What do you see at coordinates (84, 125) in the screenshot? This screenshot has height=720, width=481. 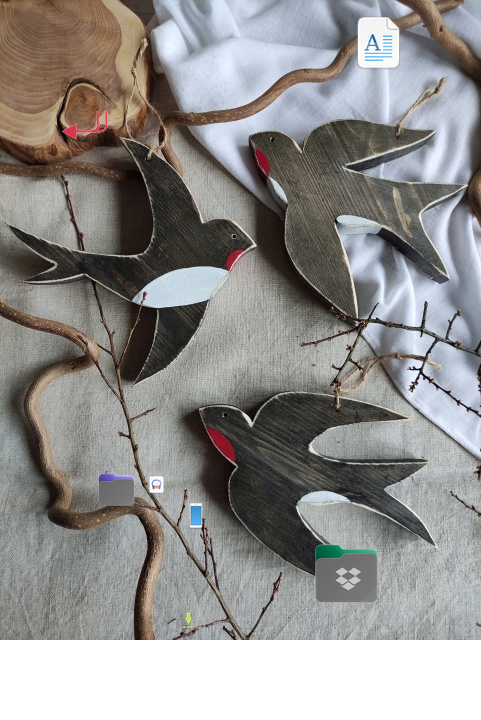 I see `reply to all recipients of an email` at bounding box center [84, 125].